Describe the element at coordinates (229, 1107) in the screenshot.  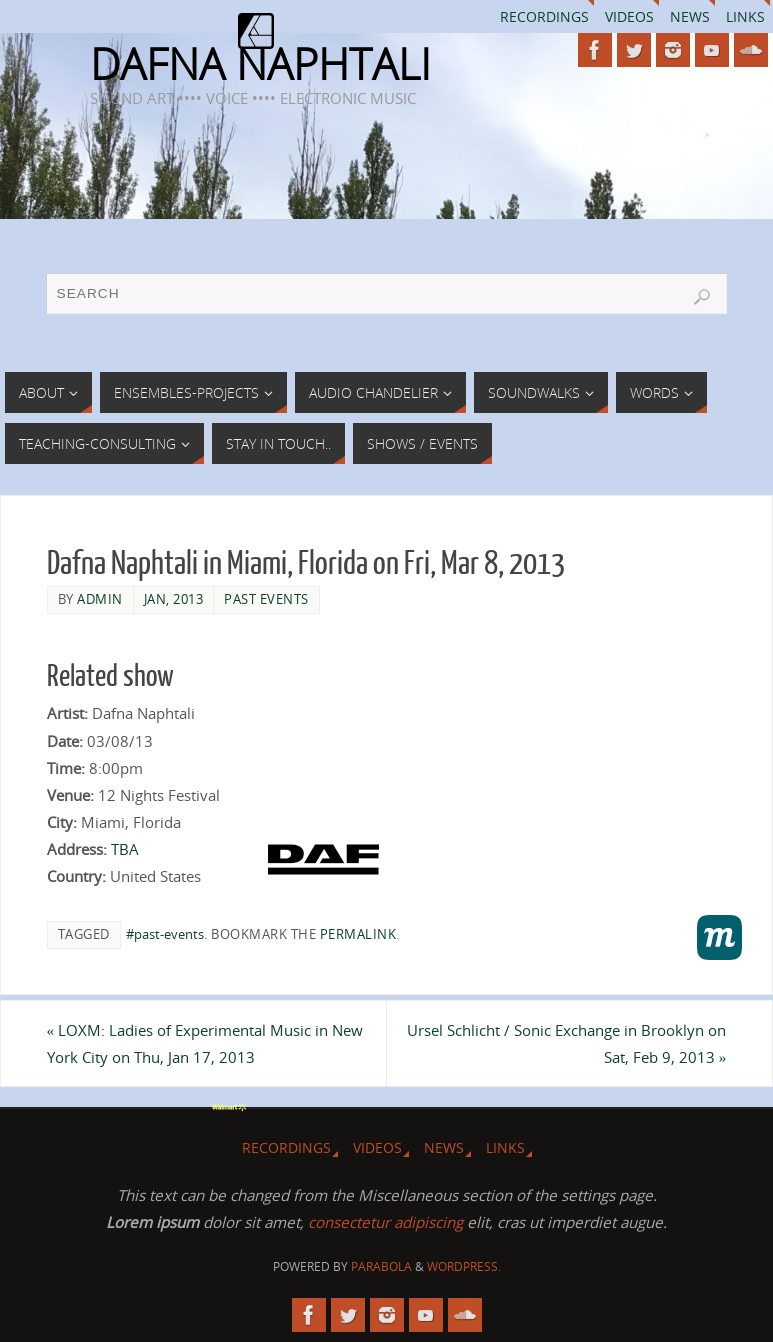
I see `open the Walmart app` at that location.